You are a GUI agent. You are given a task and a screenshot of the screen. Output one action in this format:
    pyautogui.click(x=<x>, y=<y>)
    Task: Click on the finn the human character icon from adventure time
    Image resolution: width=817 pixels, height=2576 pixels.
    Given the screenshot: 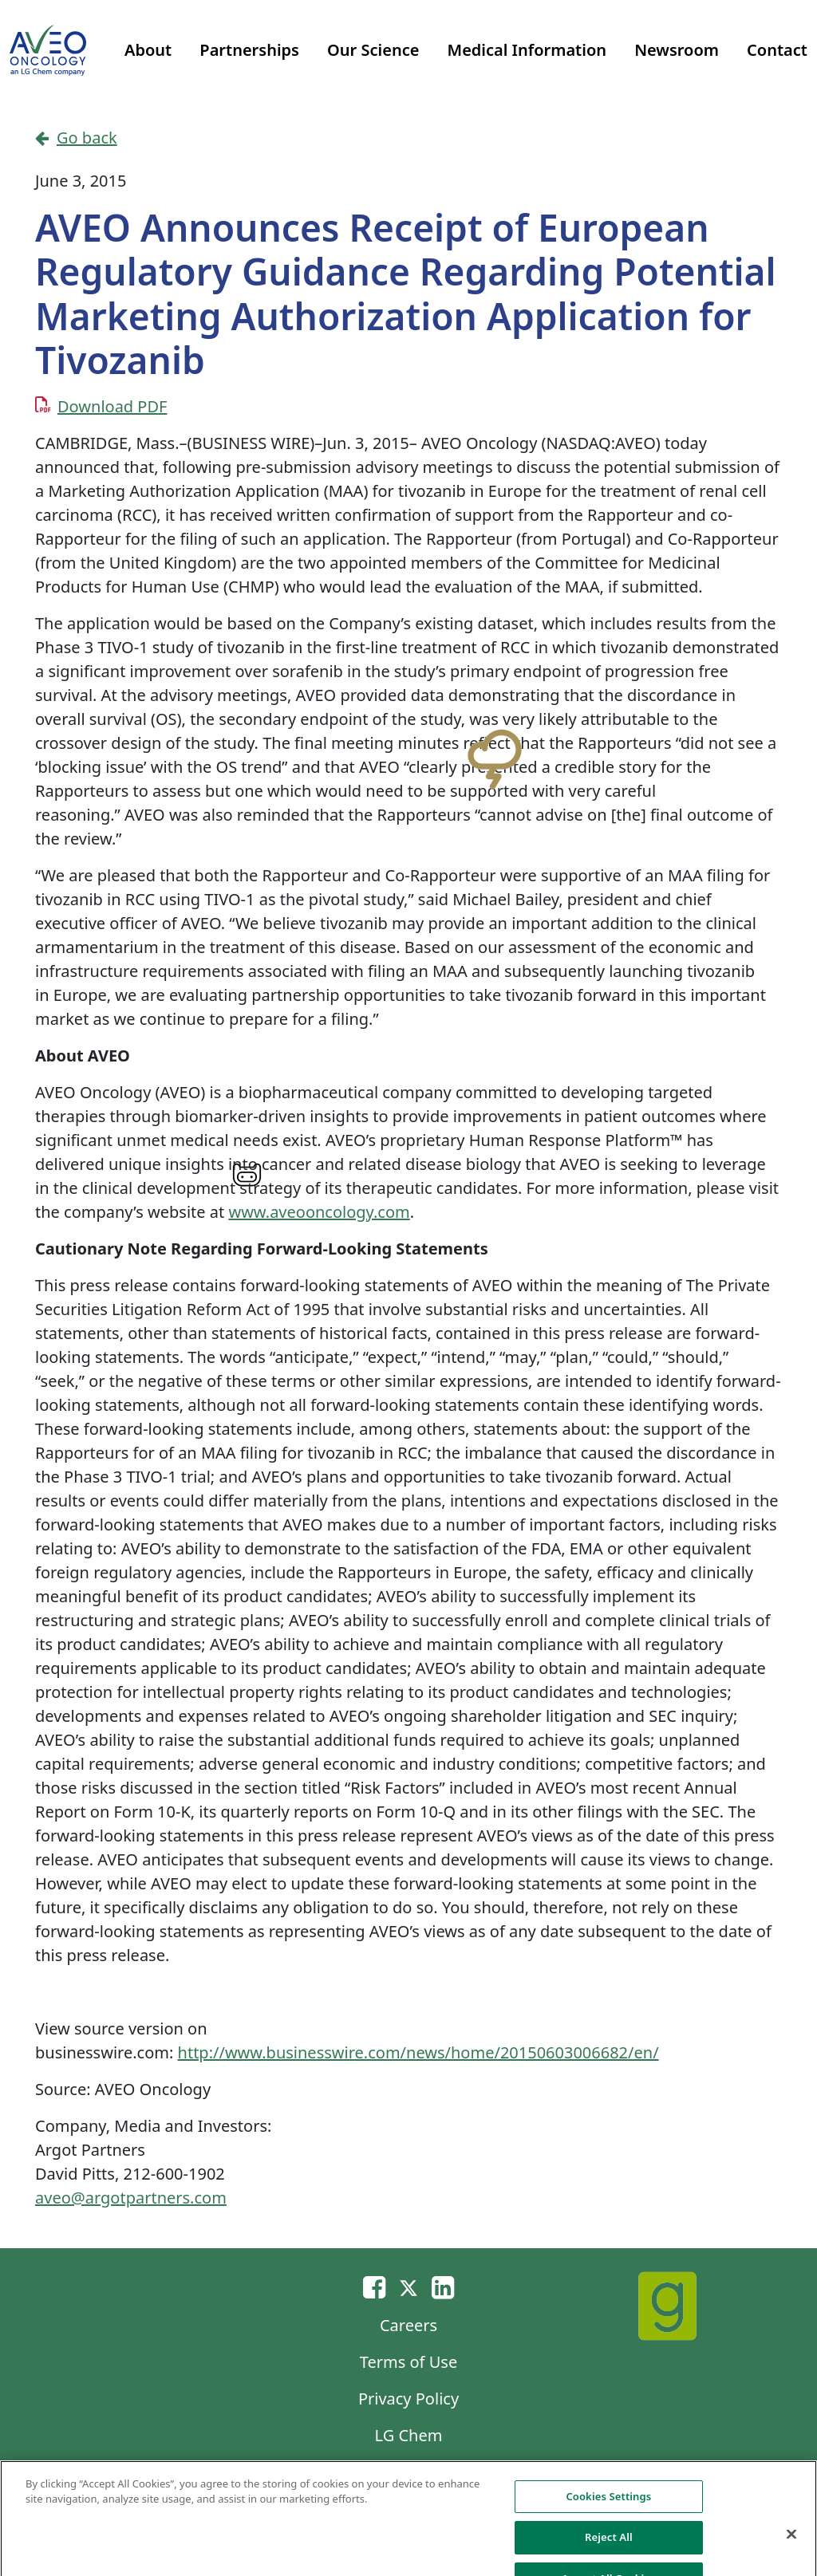 What is the action you would take?
    pyautogui.click(x=247, y=1174)
    